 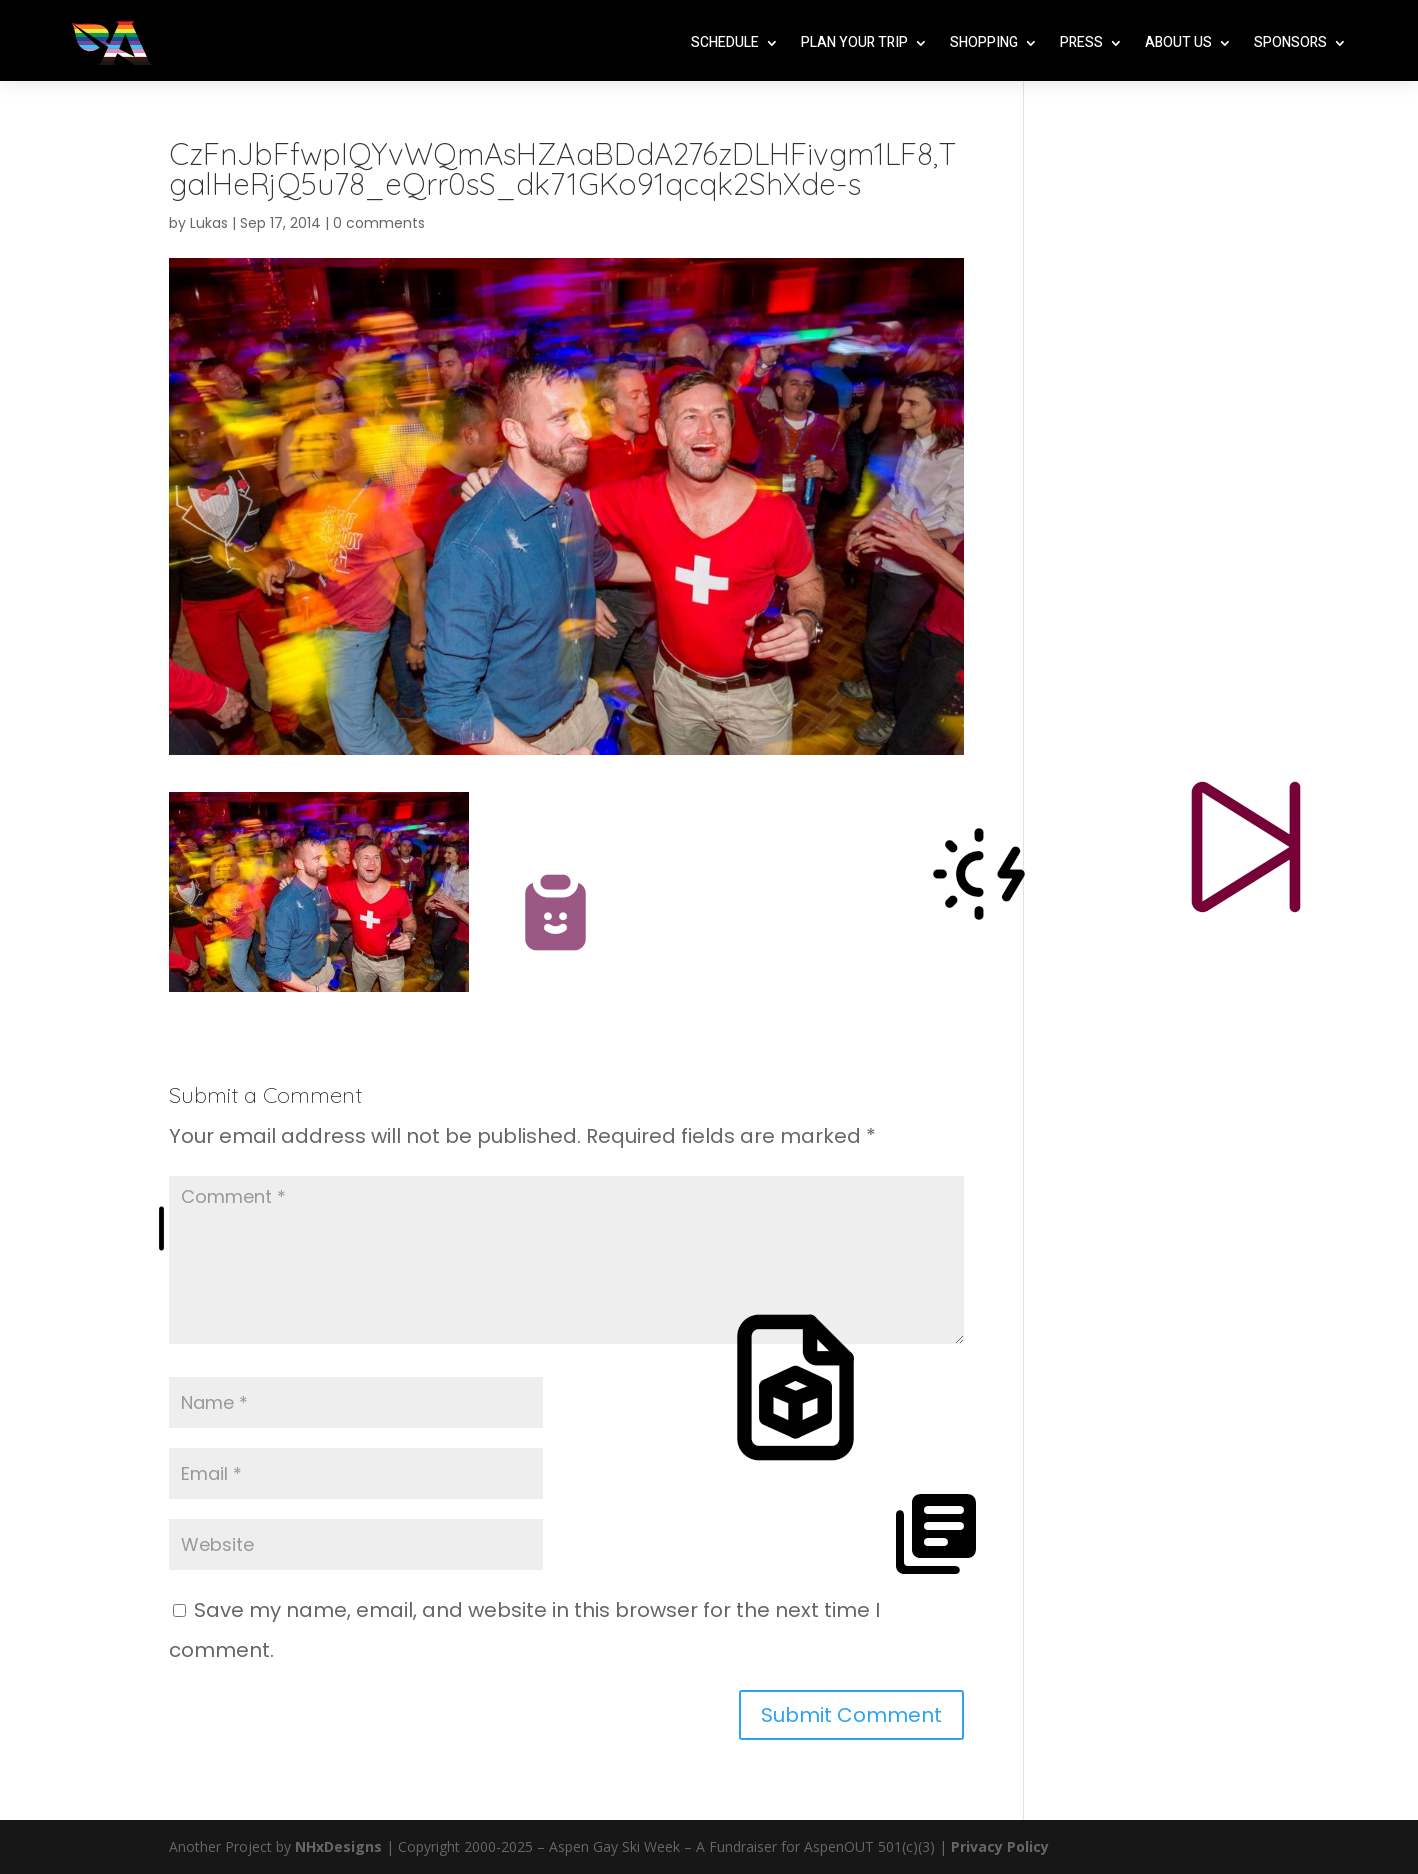 What do you see at coordinates (795, 1387) in the screenshot?
I see `open a 3d model file` at bounding box center [795, 1387].